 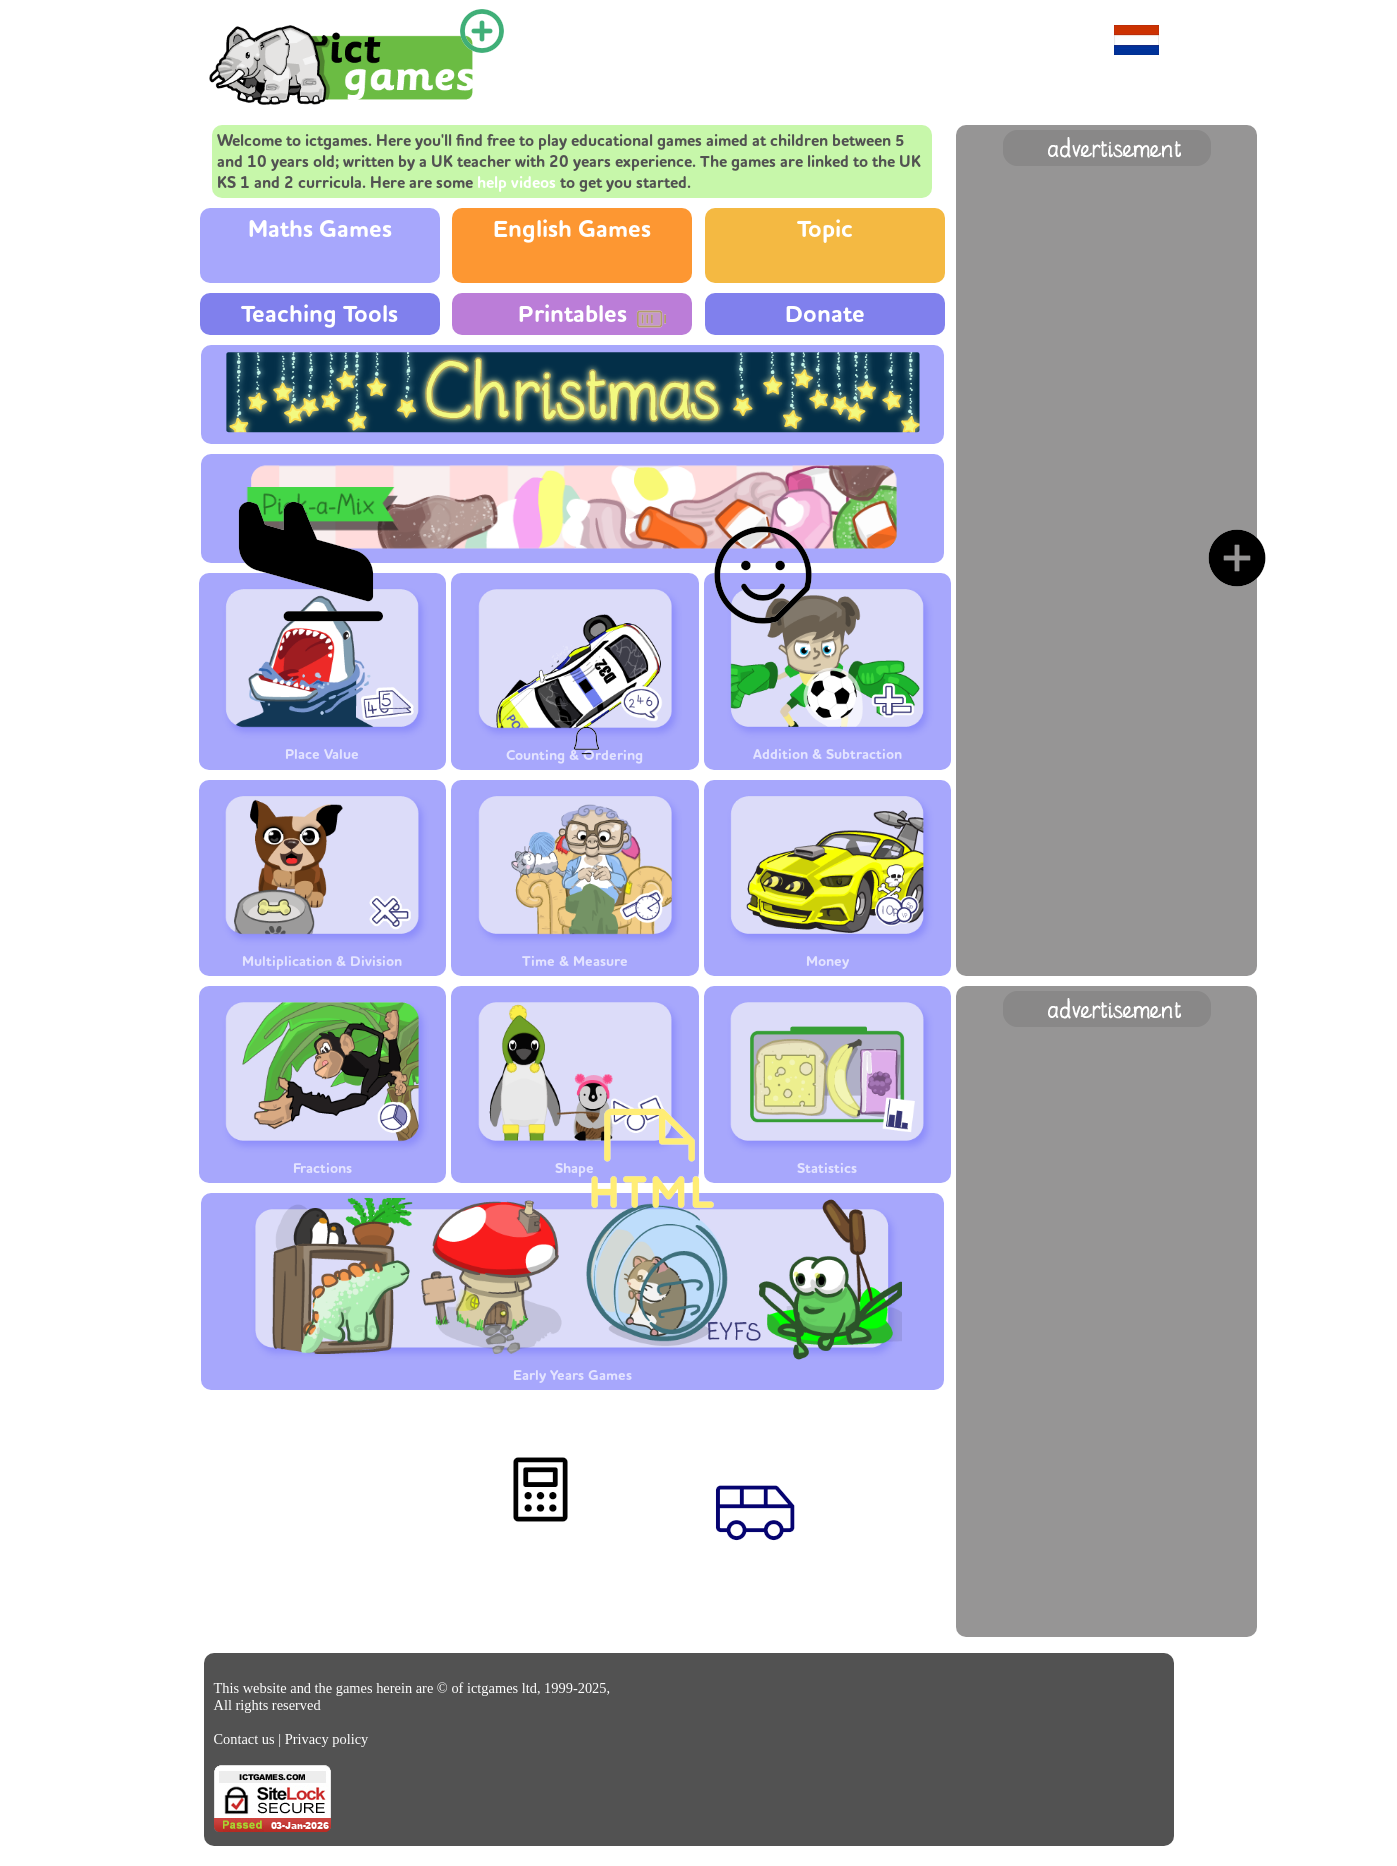 What do you see at coordinates (482, 31) in the screenshot?
I see `add a new item` at bounding box center [482, 31].